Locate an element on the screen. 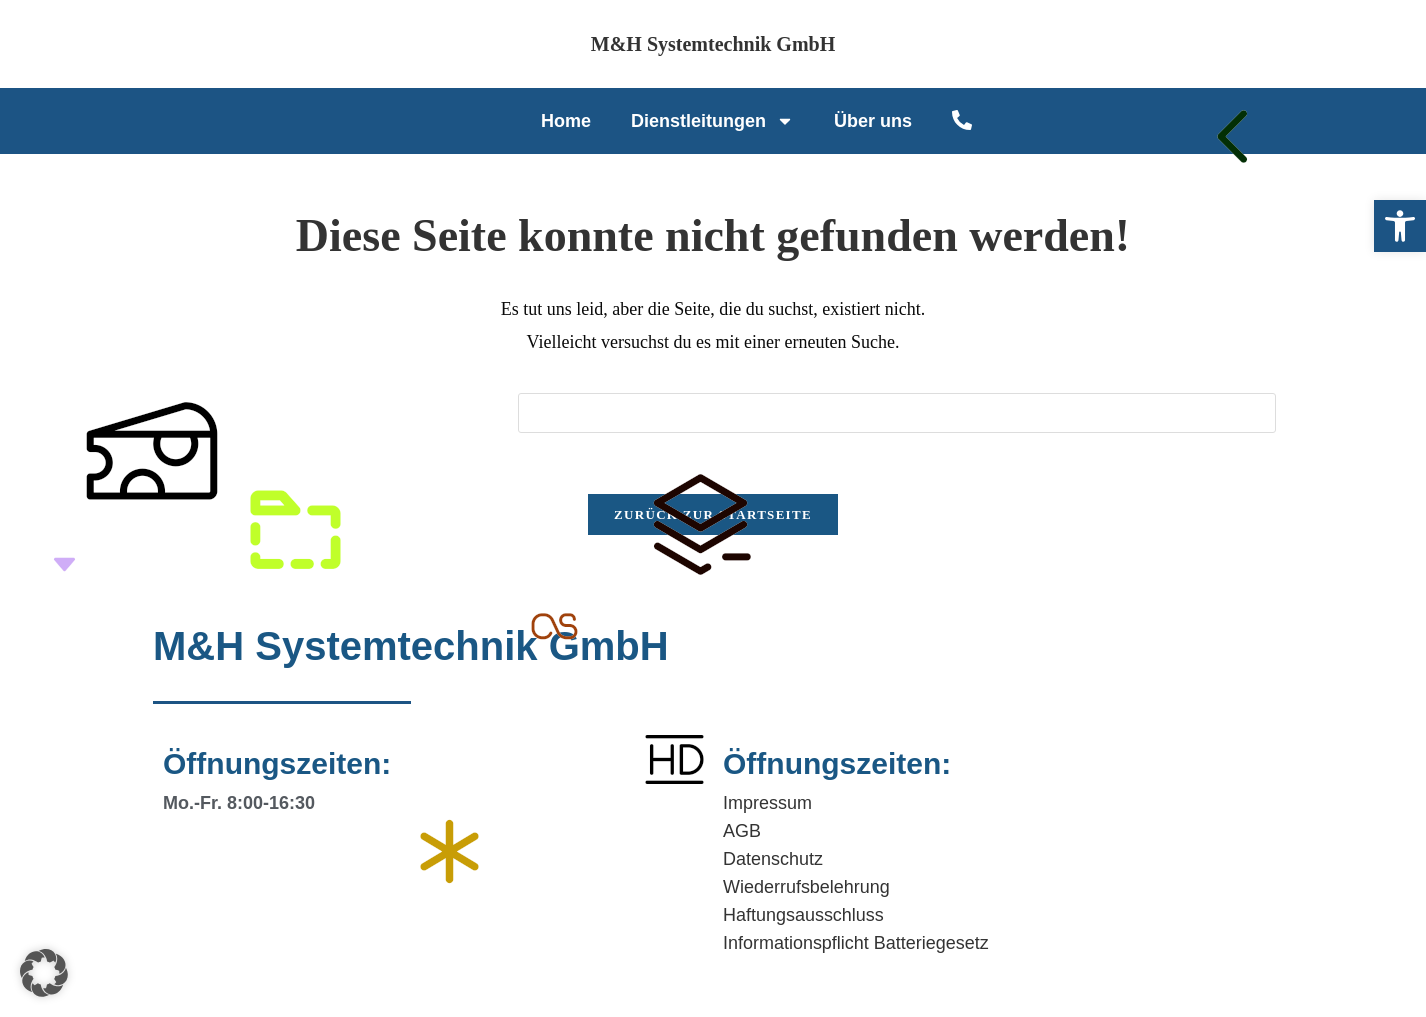  create a new folder is located at coordinates (295, 530).